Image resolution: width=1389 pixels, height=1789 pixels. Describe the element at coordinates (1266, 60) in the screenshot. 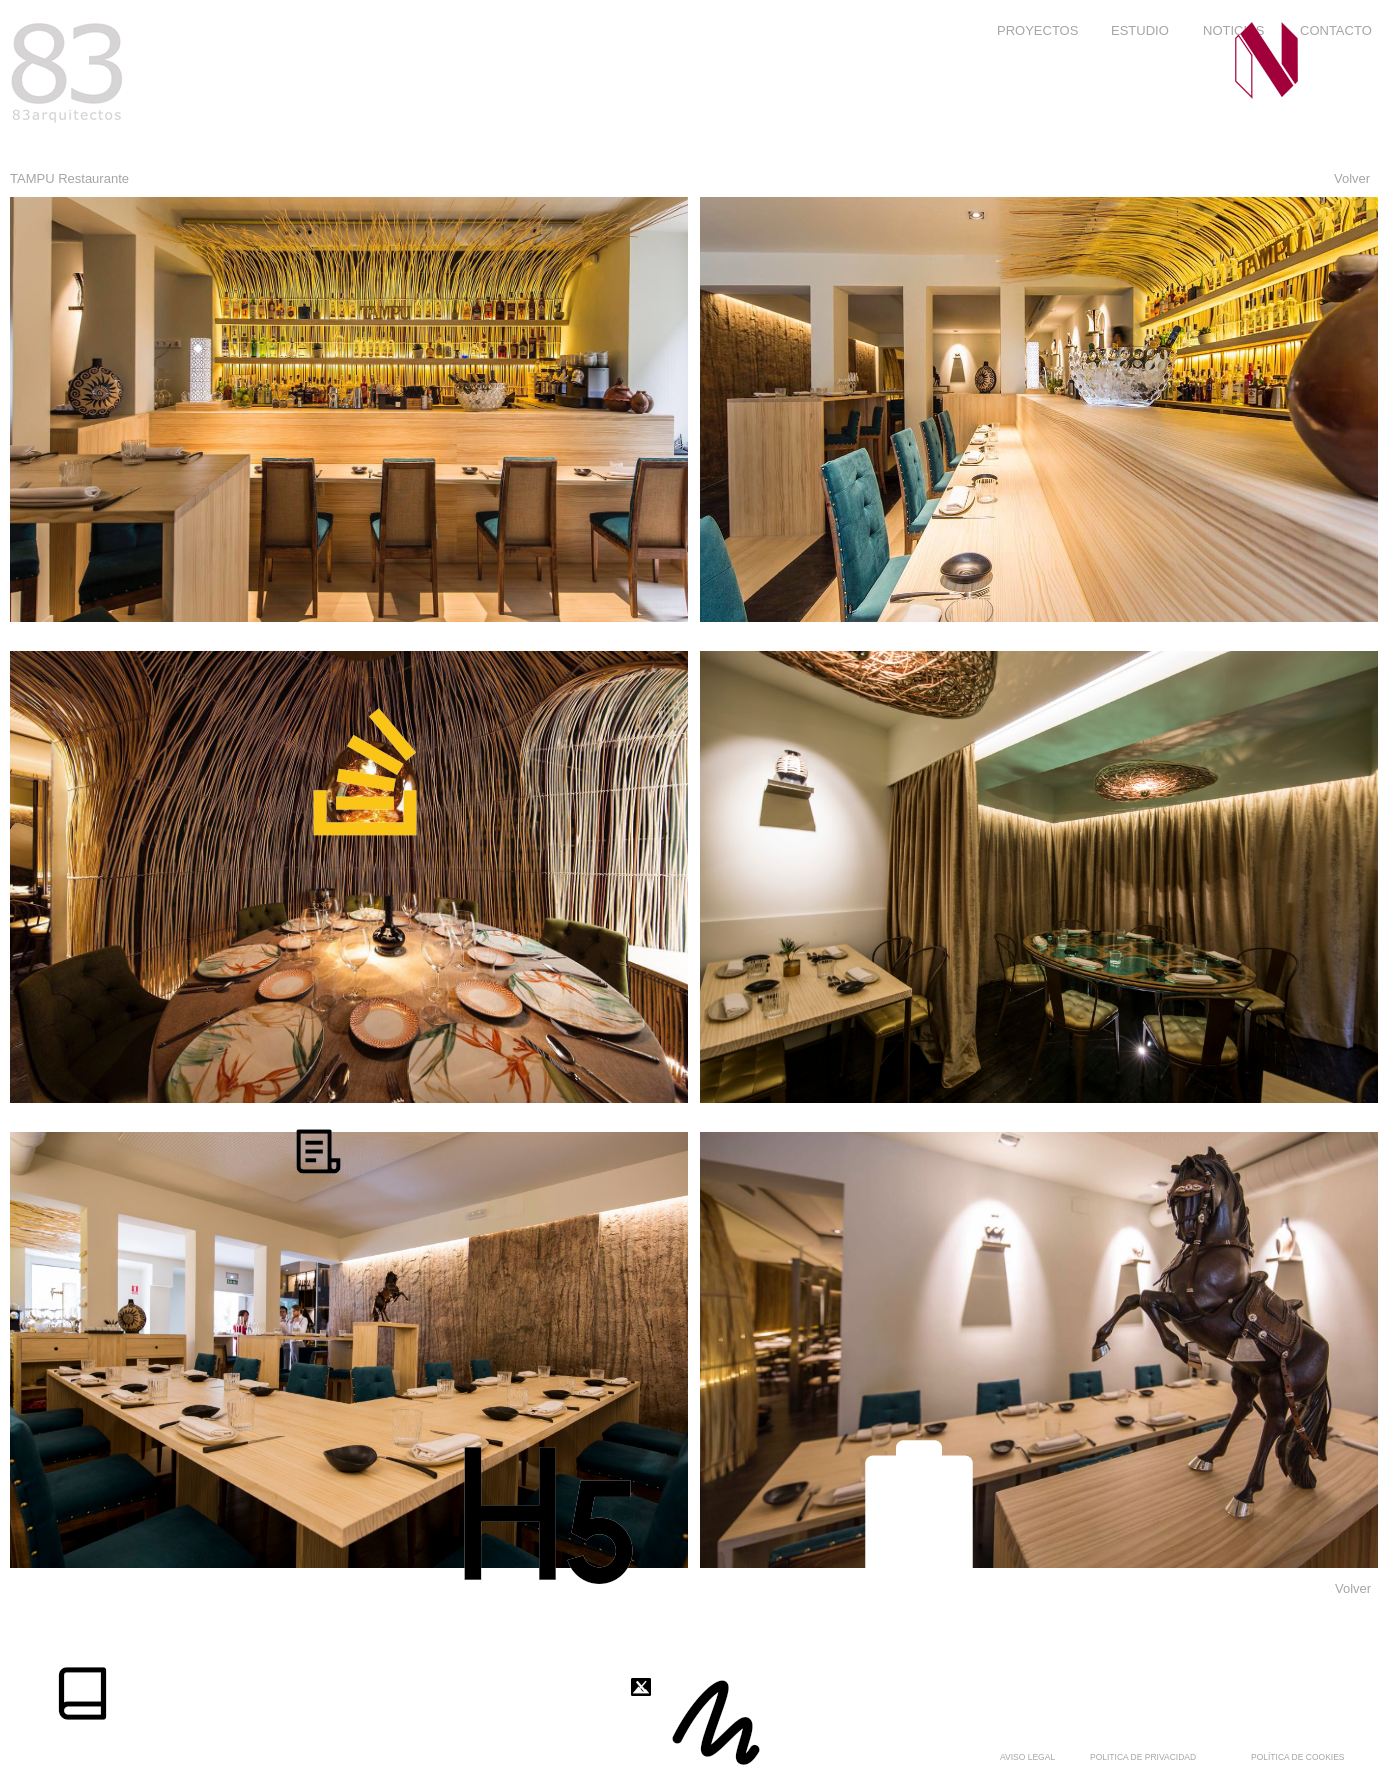

I see `open neovim text editor` at that location.